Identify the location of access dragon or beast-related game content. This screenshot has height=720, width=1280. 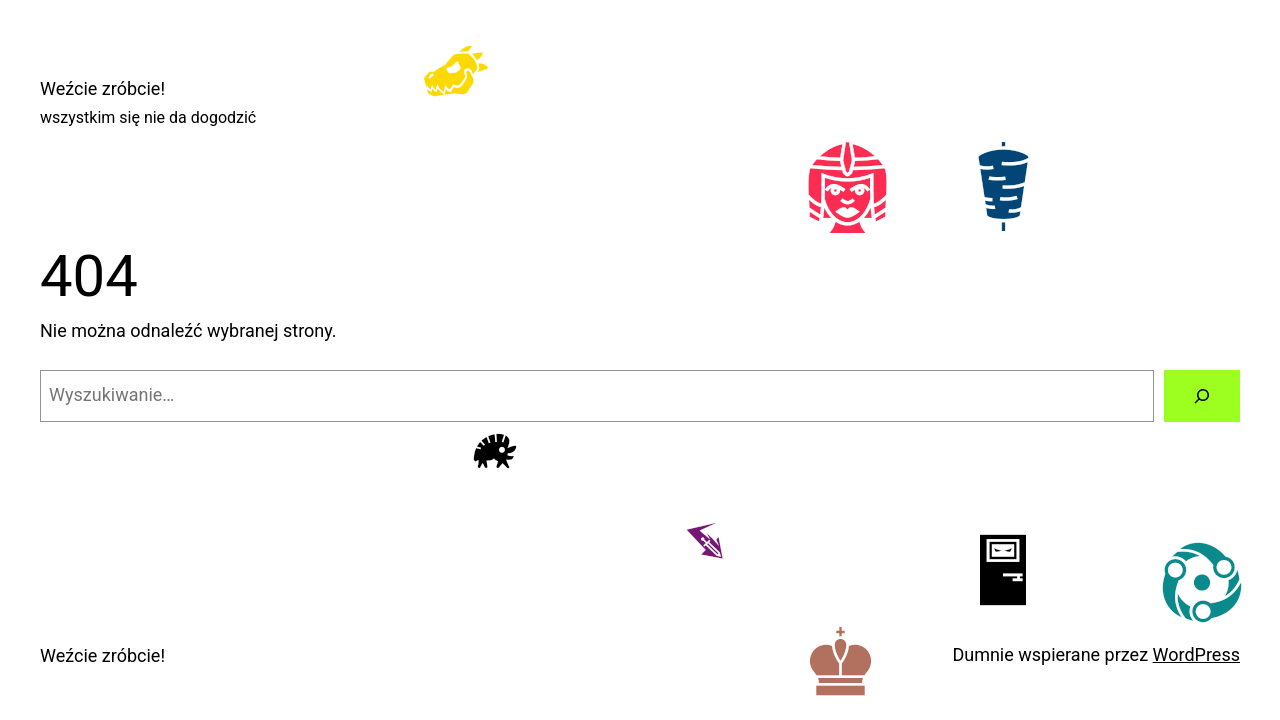
(456, 71).